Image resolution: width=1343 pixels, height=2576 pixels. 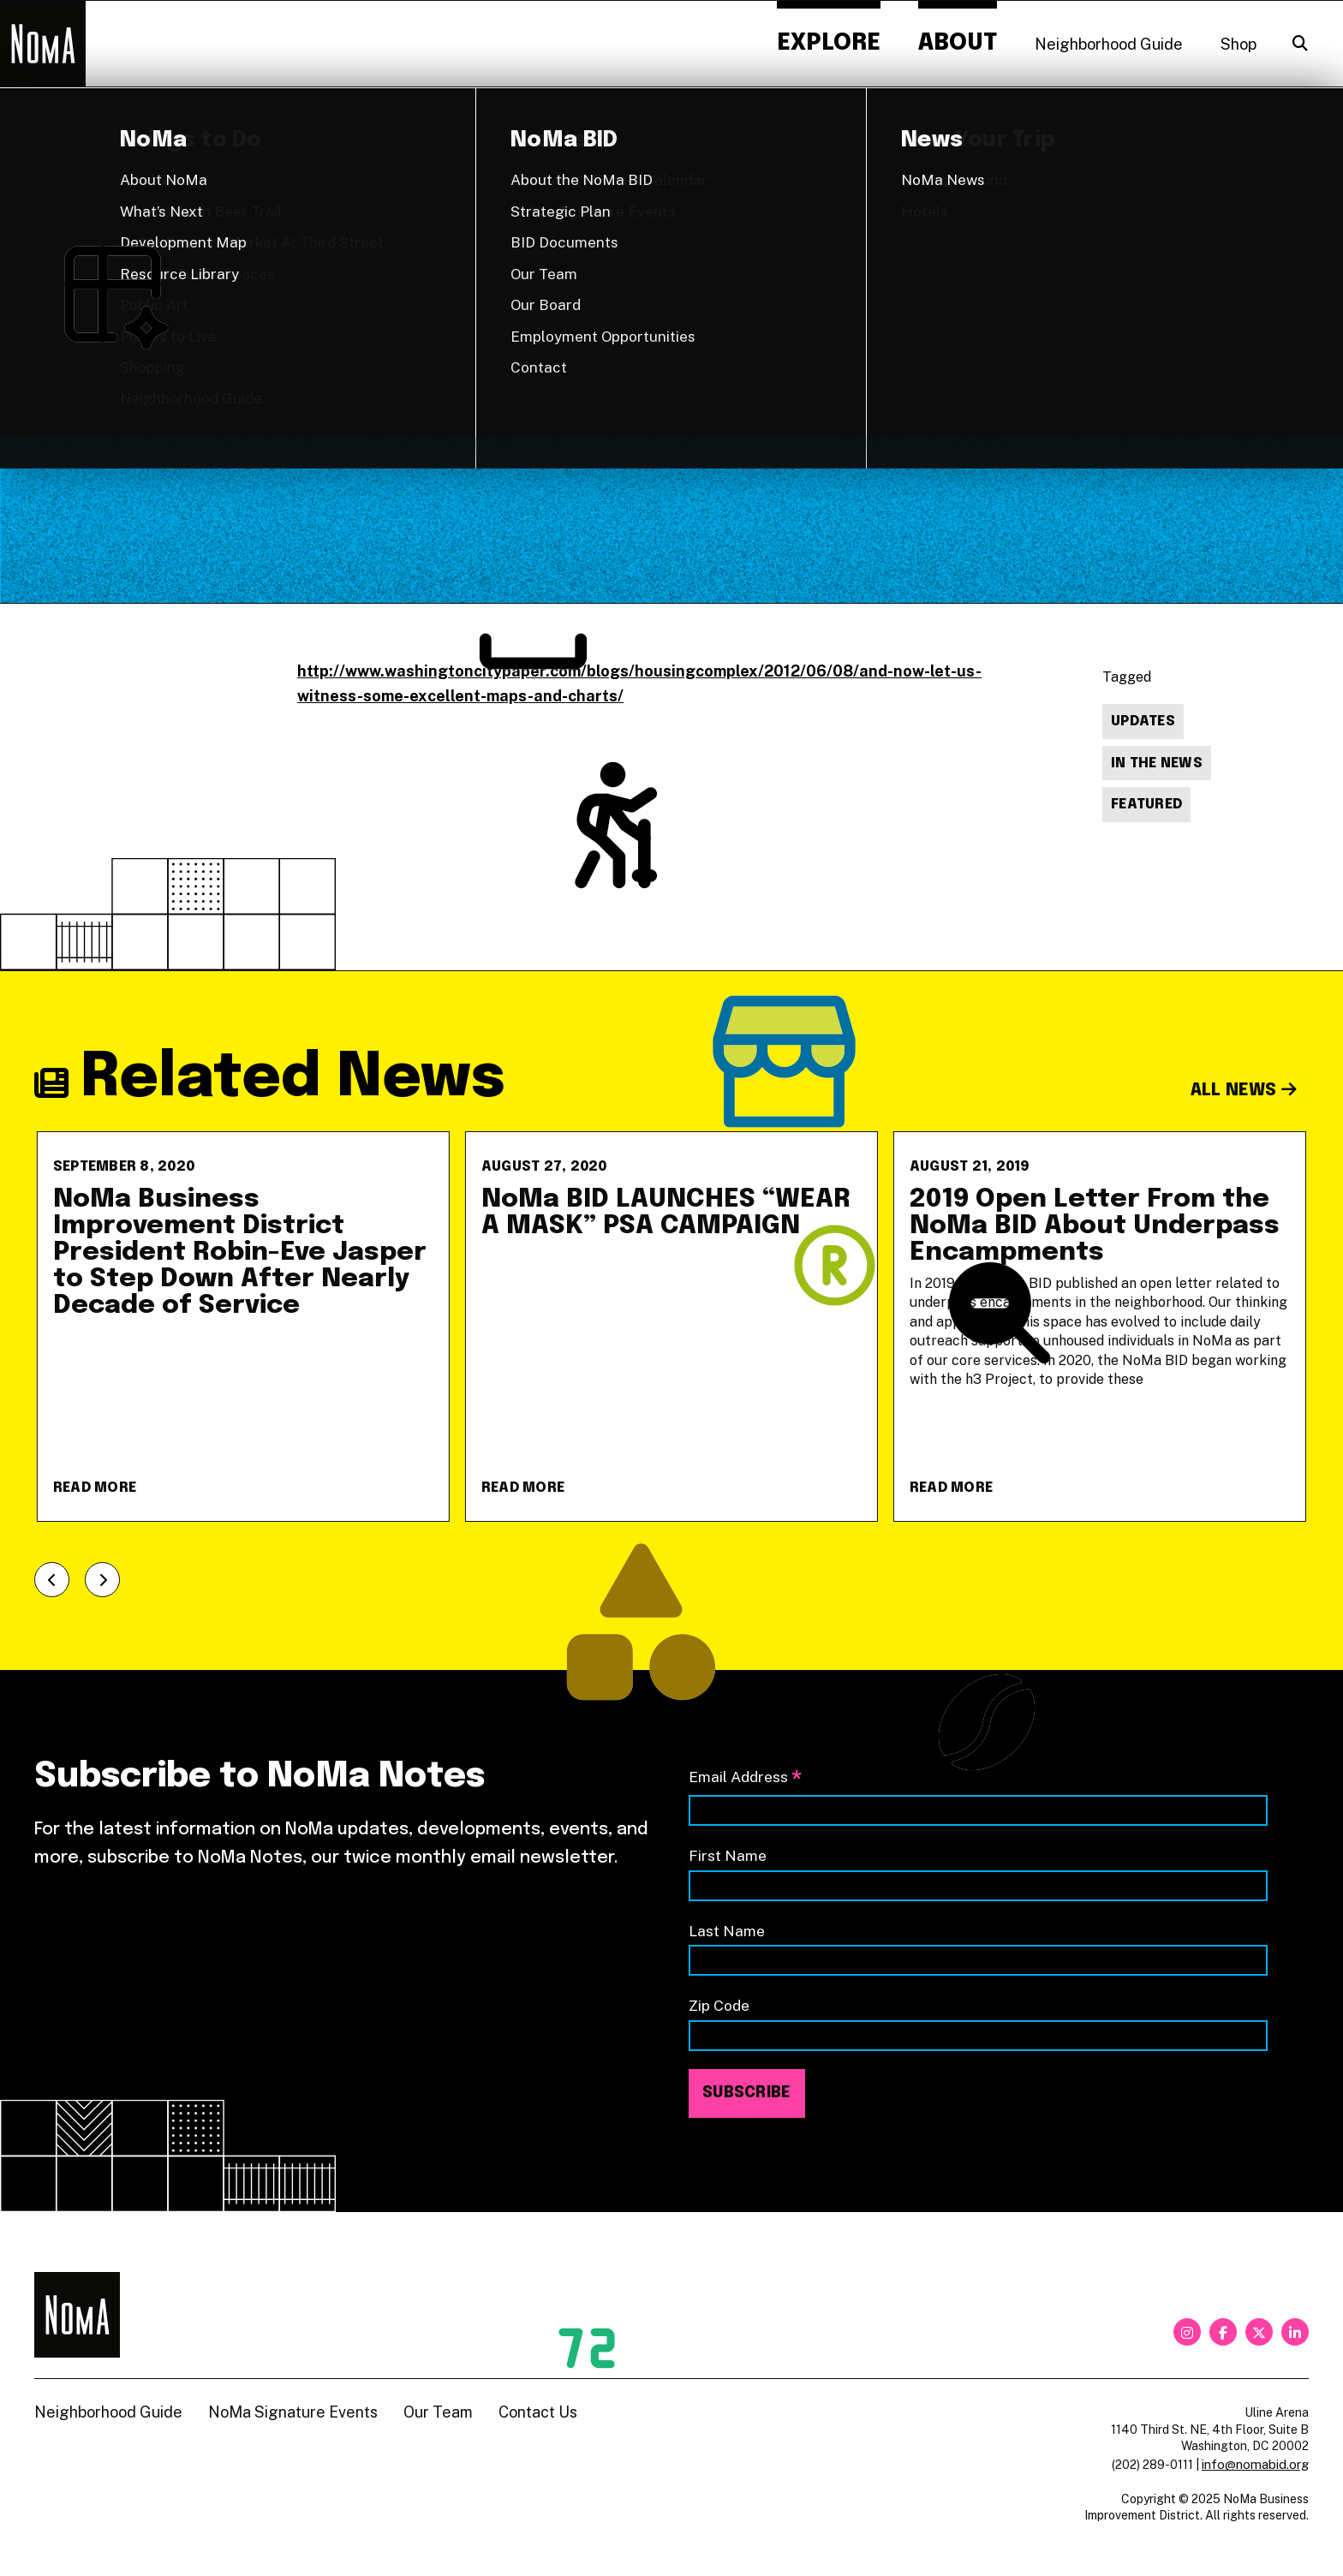 I want to click on access the online store or marketplace, so click(x=784, y=1061).